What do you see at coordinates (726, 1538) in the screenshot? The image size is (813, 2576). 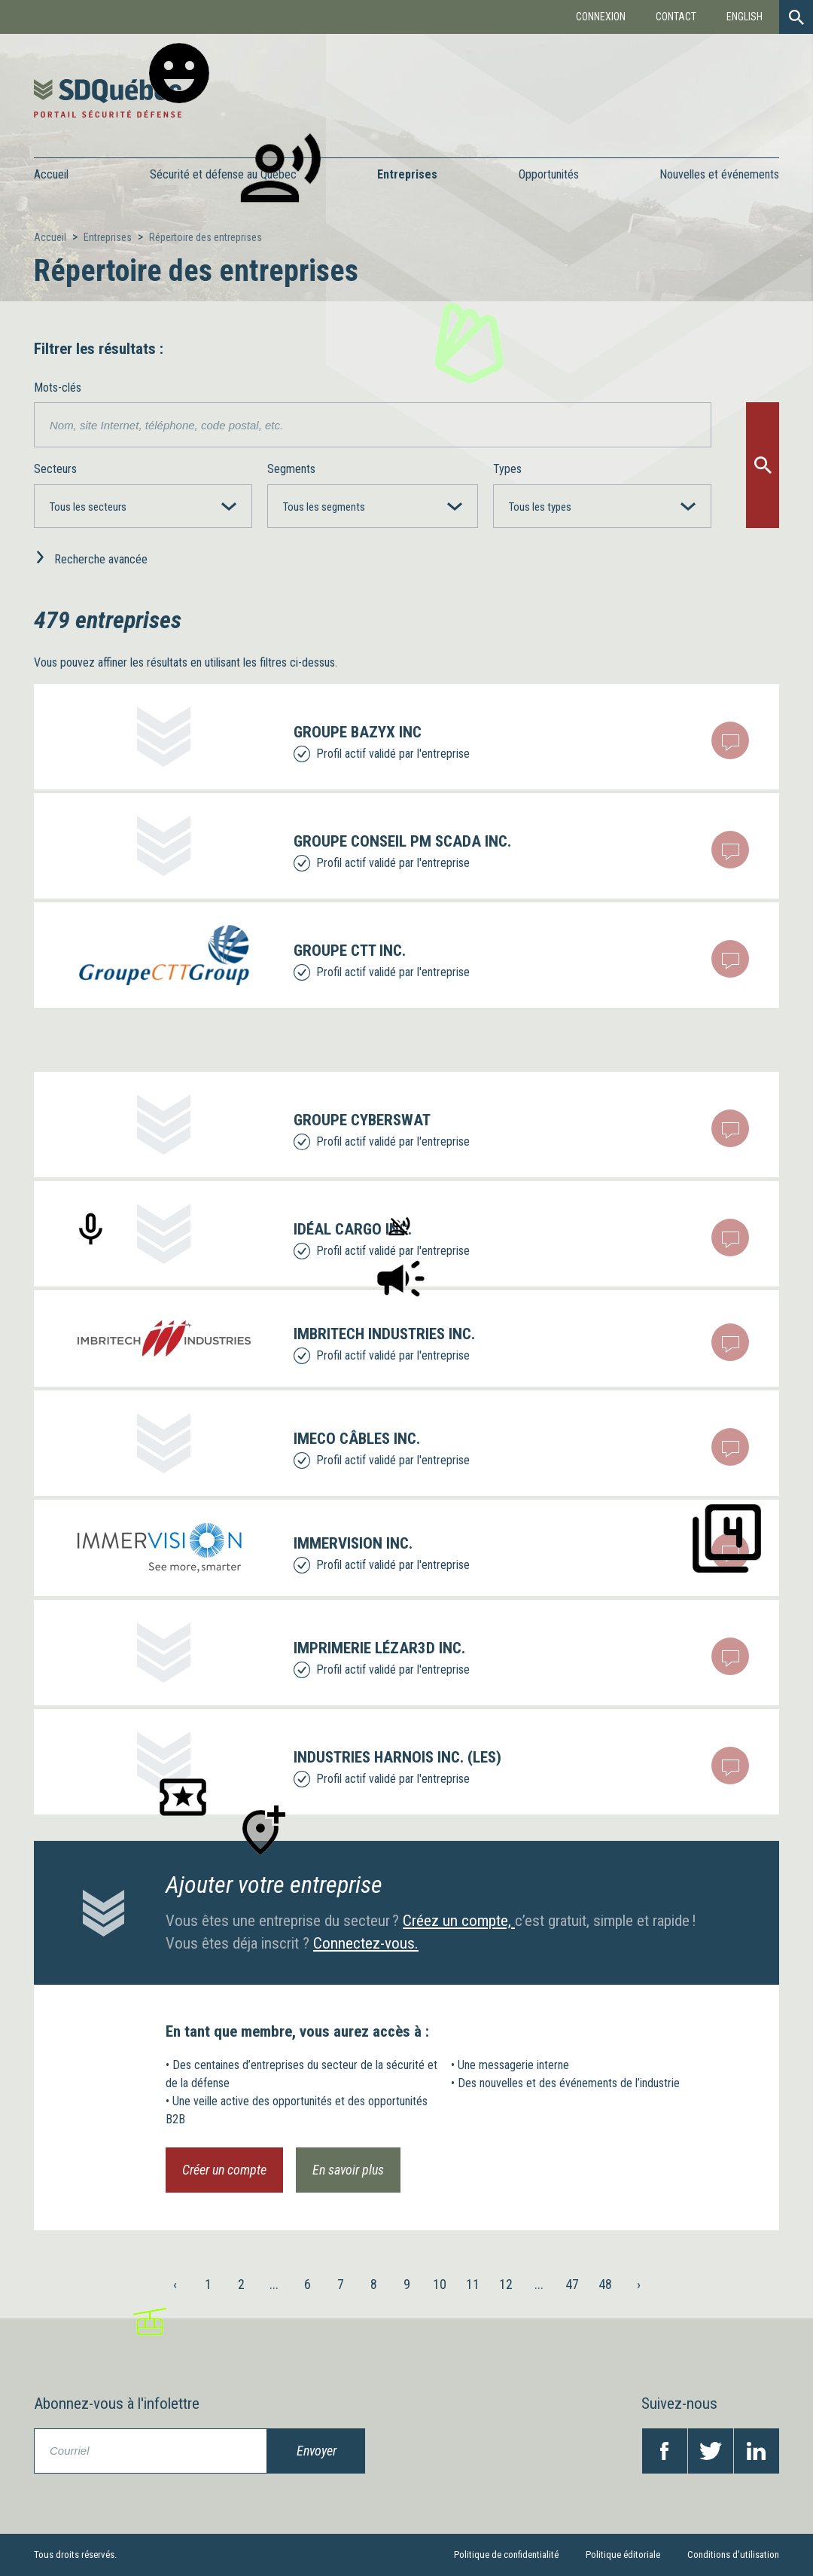 I see `indicates 4 stacked layers or images` at bounding box center [726, 1538].